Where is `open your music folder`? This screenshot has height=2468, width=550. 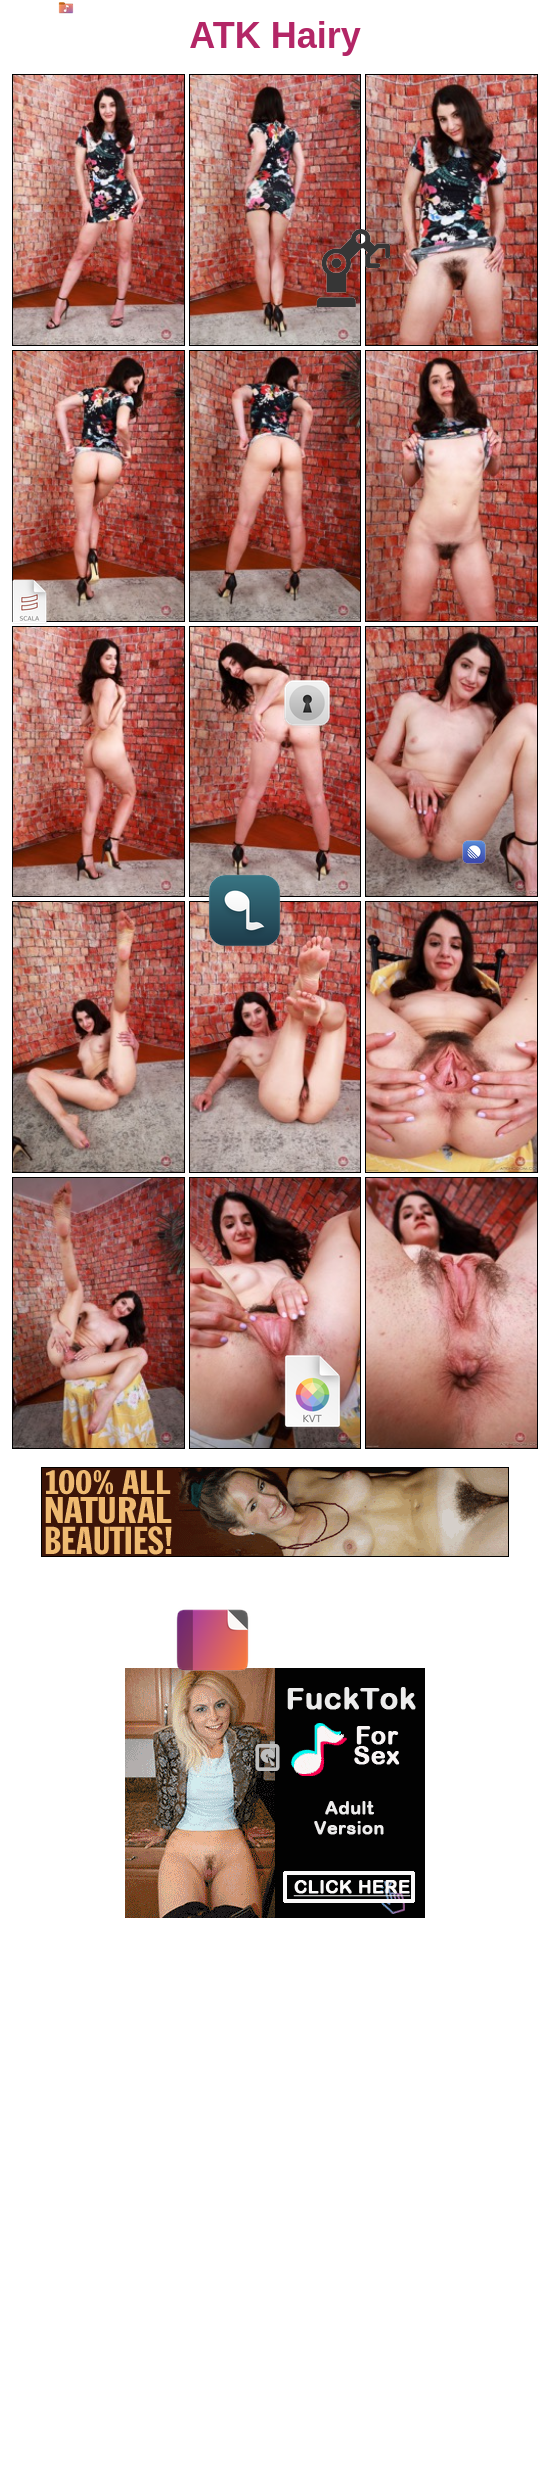
open your music folder is located at coordinates (66, 8).